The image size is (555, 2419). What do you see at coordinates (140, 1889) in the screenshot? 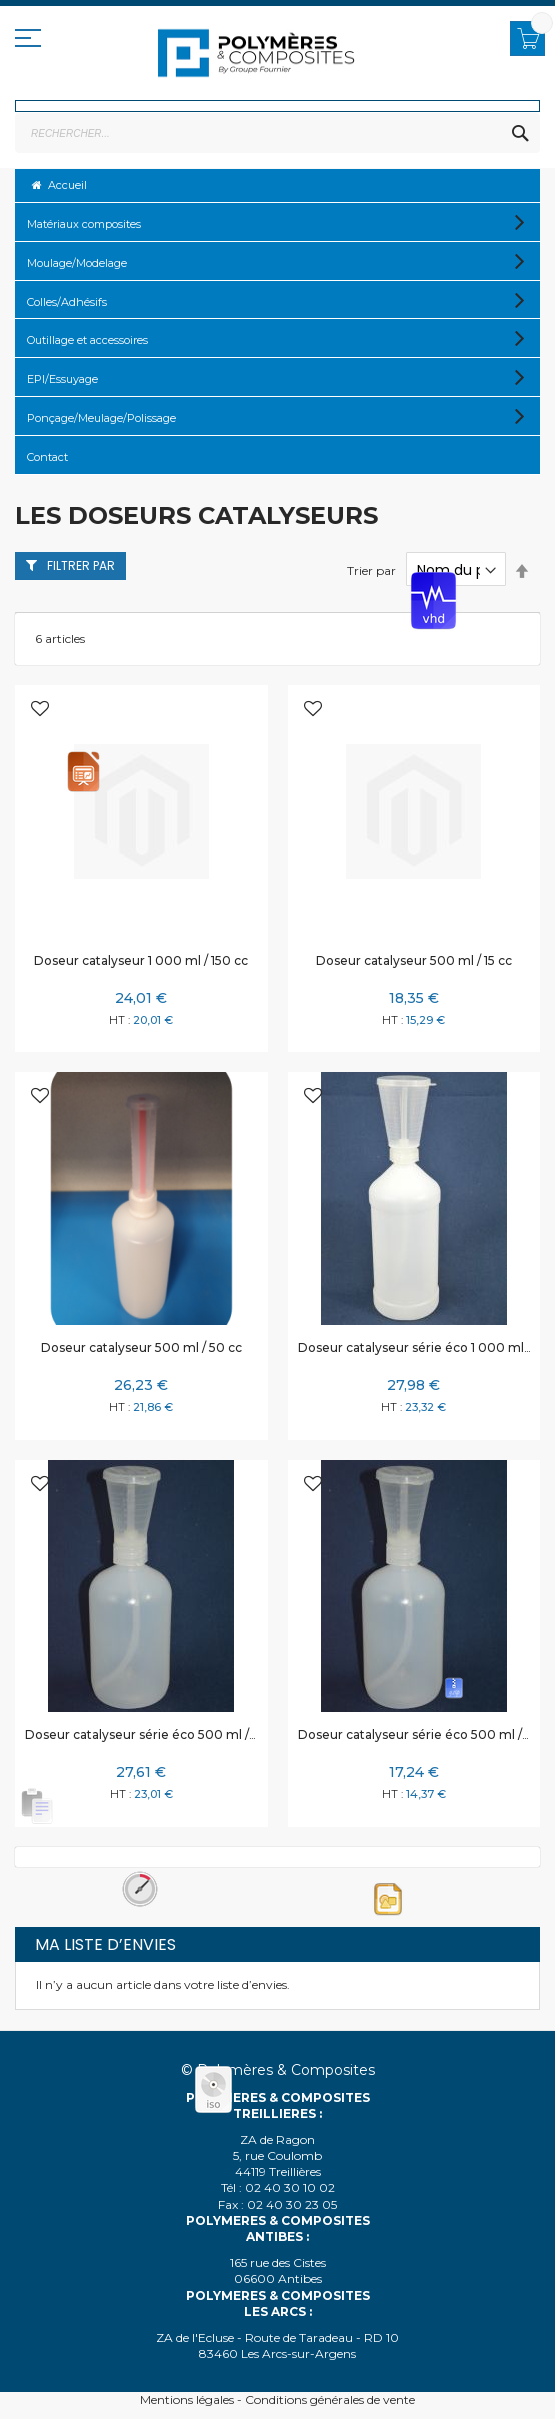
I see `open sysprof system profiler` at bounding box center [140, 1889].